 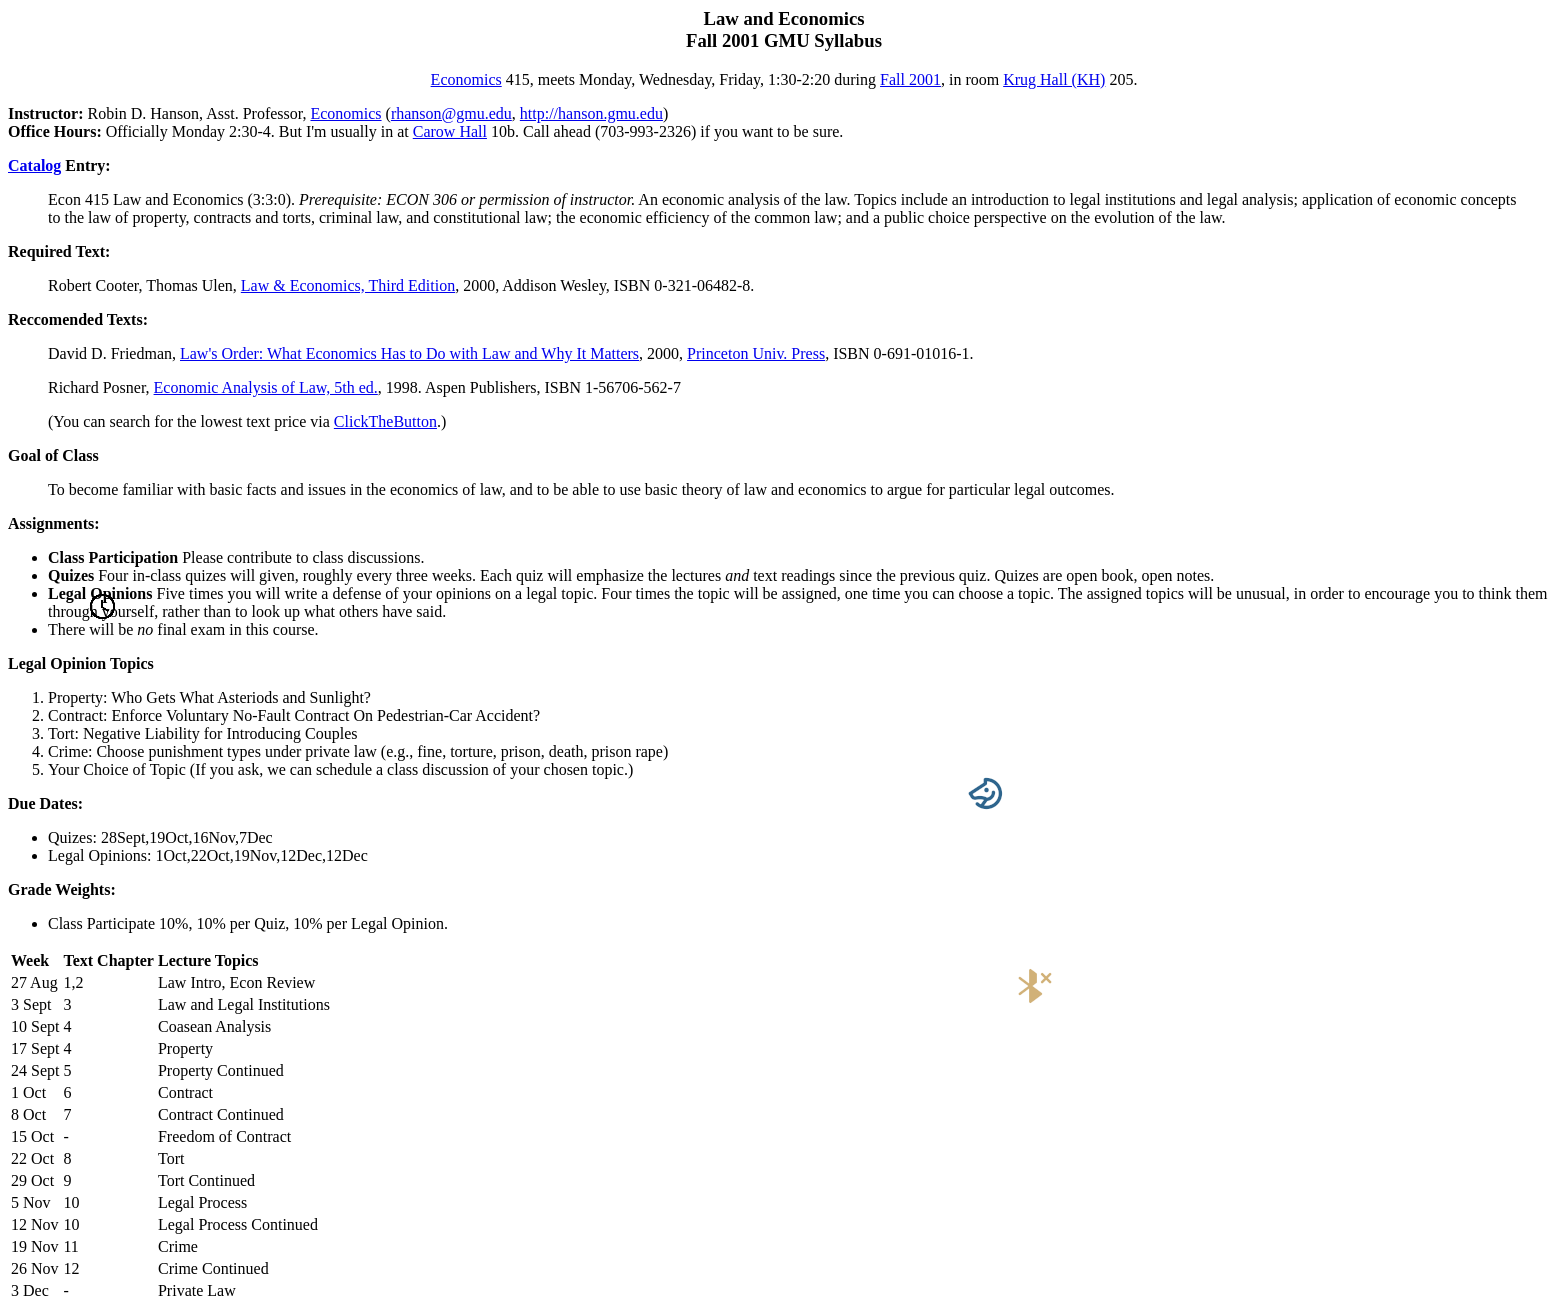 What do you see at coordinates (102, 606) in the screenshot?
I see `save item to watch later` at bounding box center [102, 606].